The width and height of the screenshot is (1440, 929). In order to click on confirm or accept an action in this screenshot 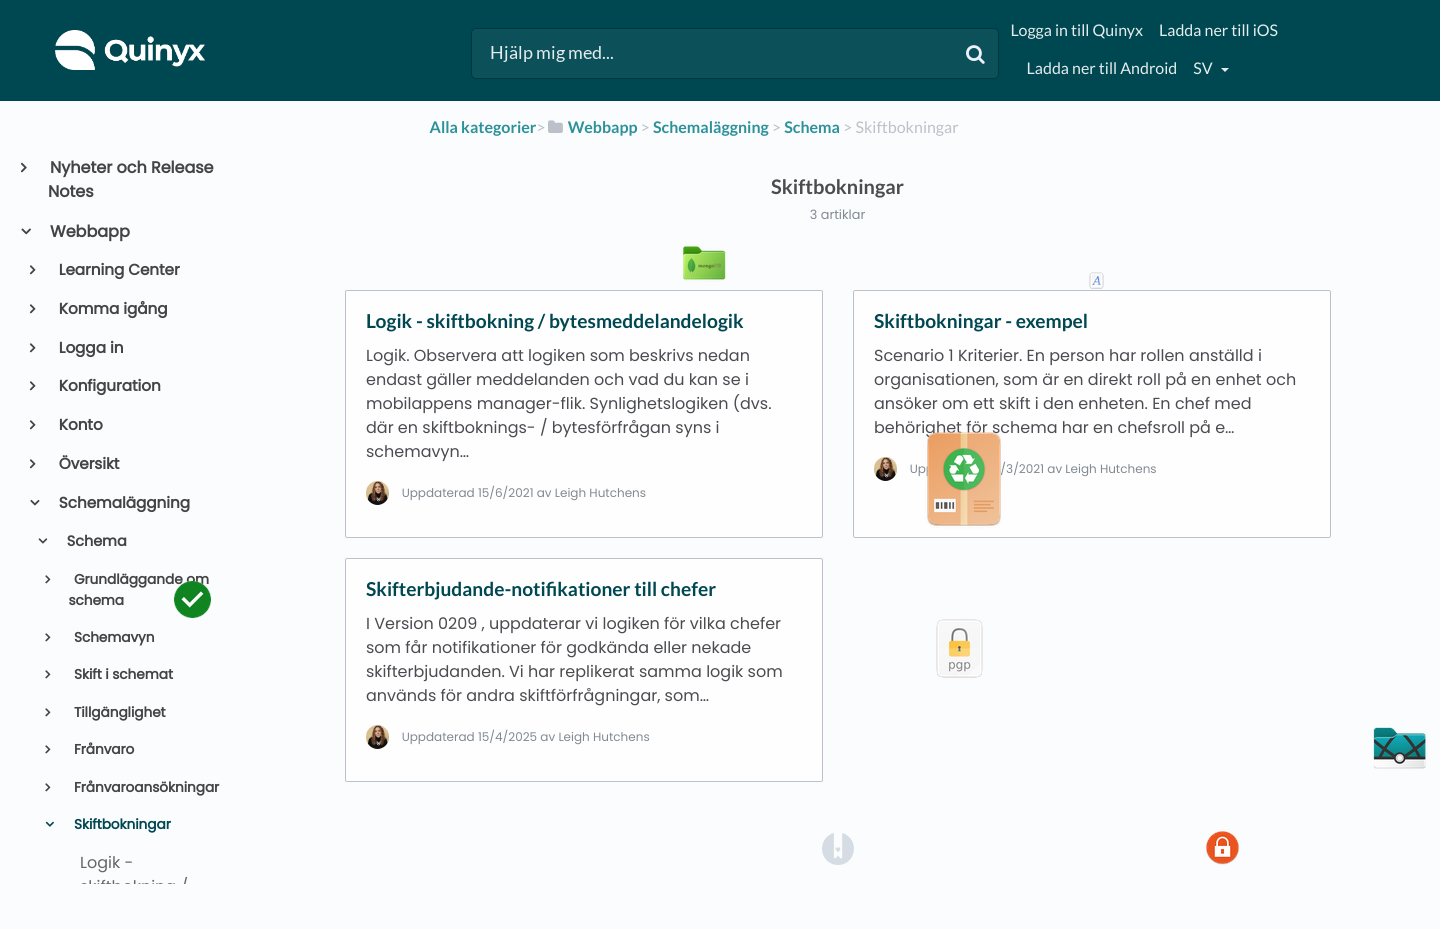, I will do `click(192, 599)`.